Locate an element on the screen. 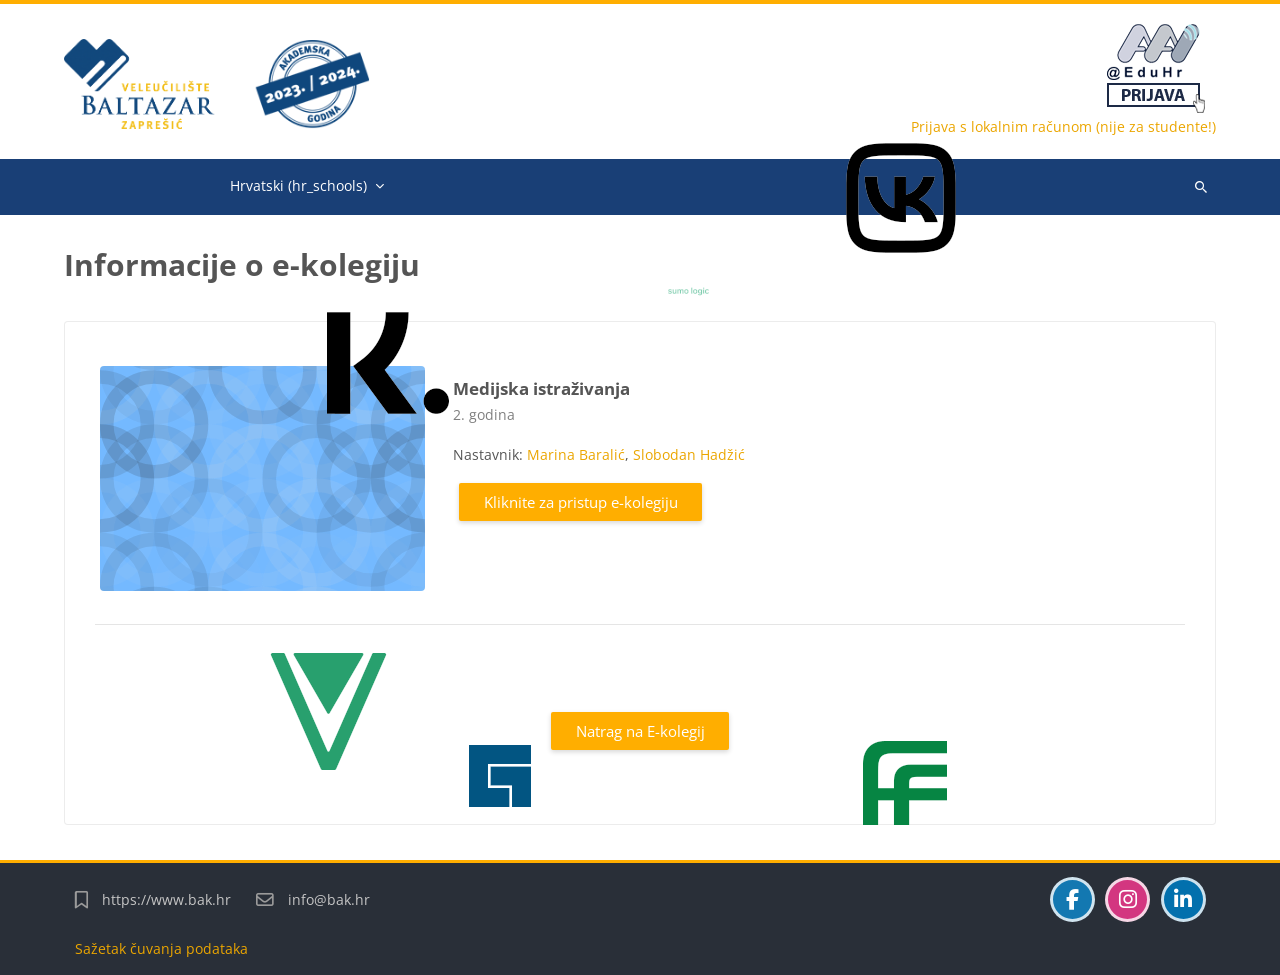 The width and height of the screenshot is (1280, 975). open the Farfetch app is located at coordinates (905, 783).